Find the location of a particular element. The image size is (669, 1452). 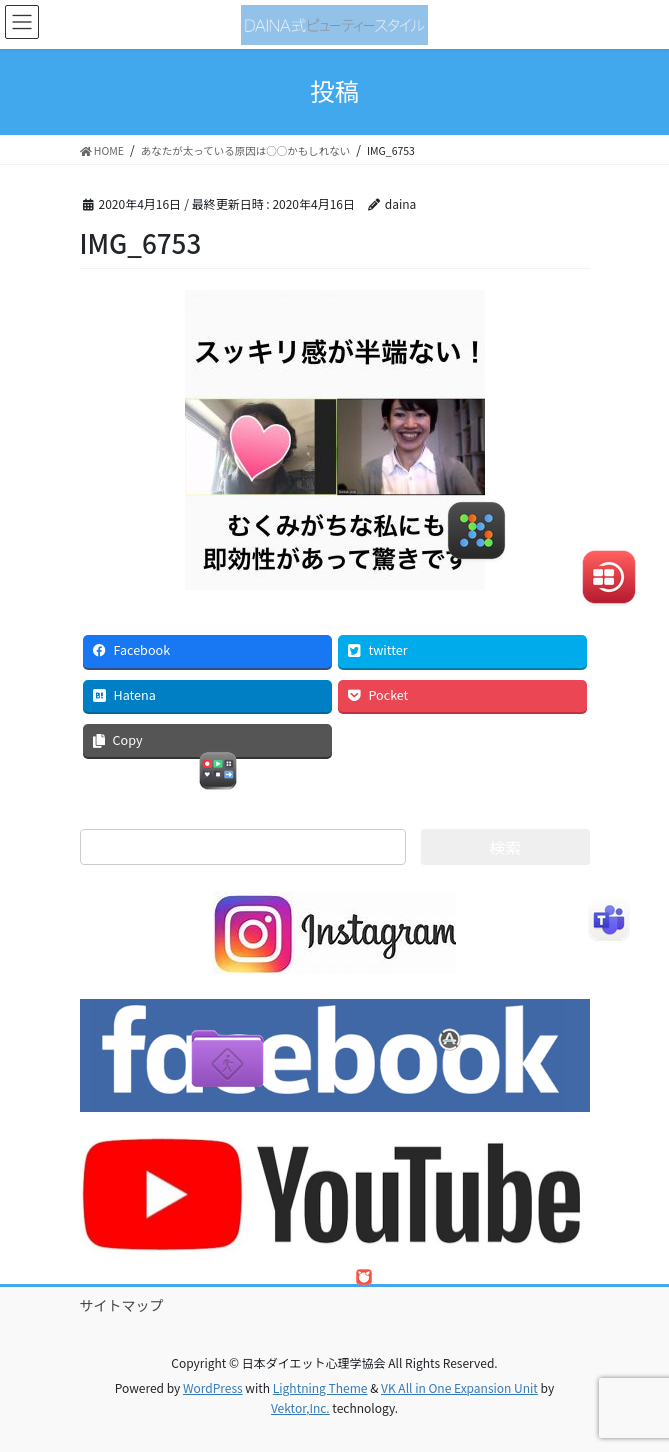

open FreeBSD application is located at coordinates (364, 1277).